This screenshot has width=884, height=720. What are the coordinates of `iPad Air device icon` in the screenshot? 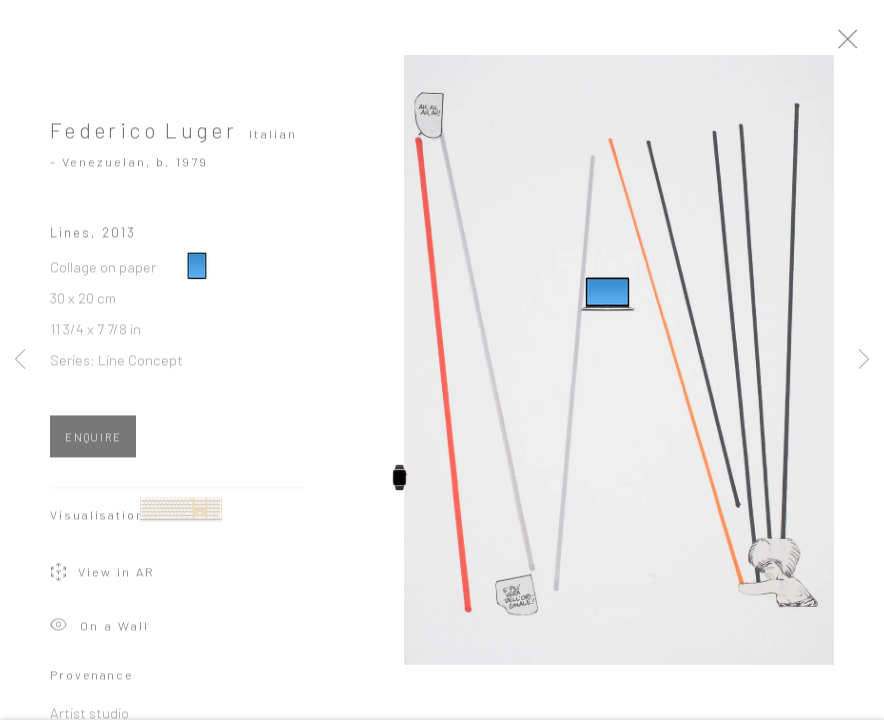 It's located at (197, 266).